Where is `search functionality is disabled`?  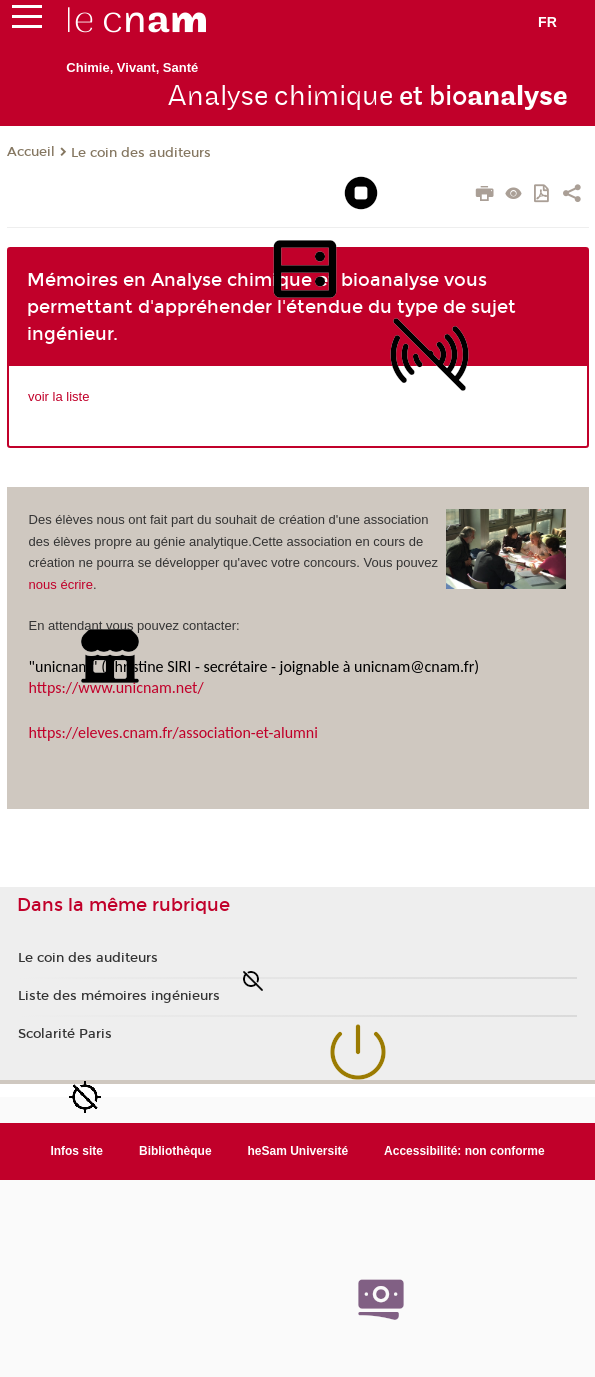 search functionality is disabled is located at coordinates (253, 981).